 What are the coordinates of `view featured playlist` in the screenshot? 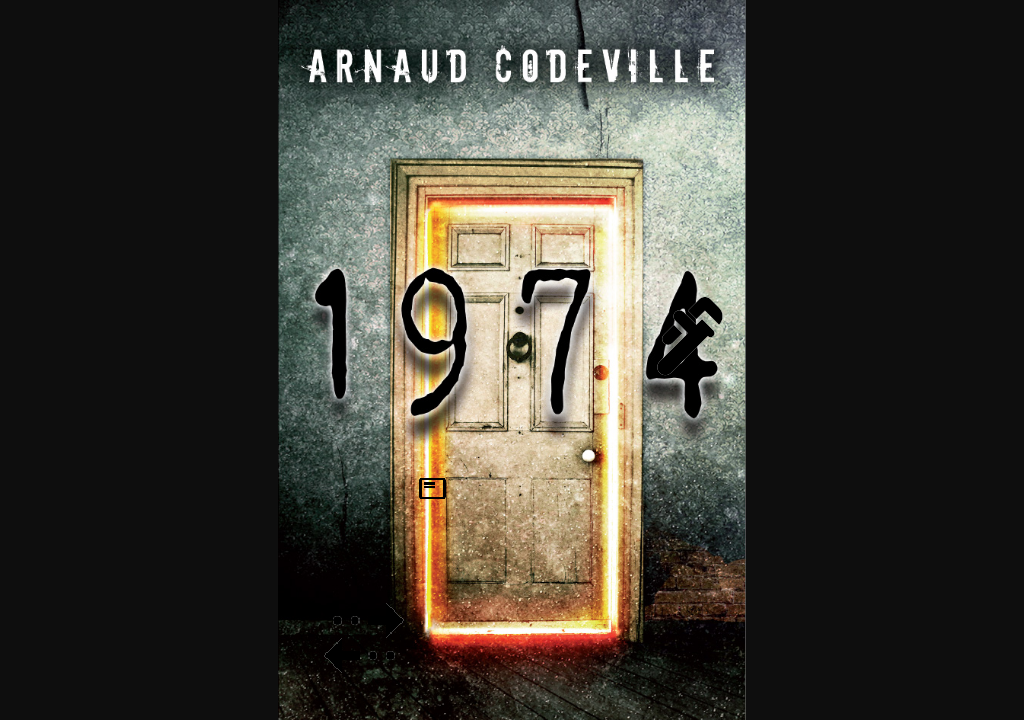 It's located at (432, 488).